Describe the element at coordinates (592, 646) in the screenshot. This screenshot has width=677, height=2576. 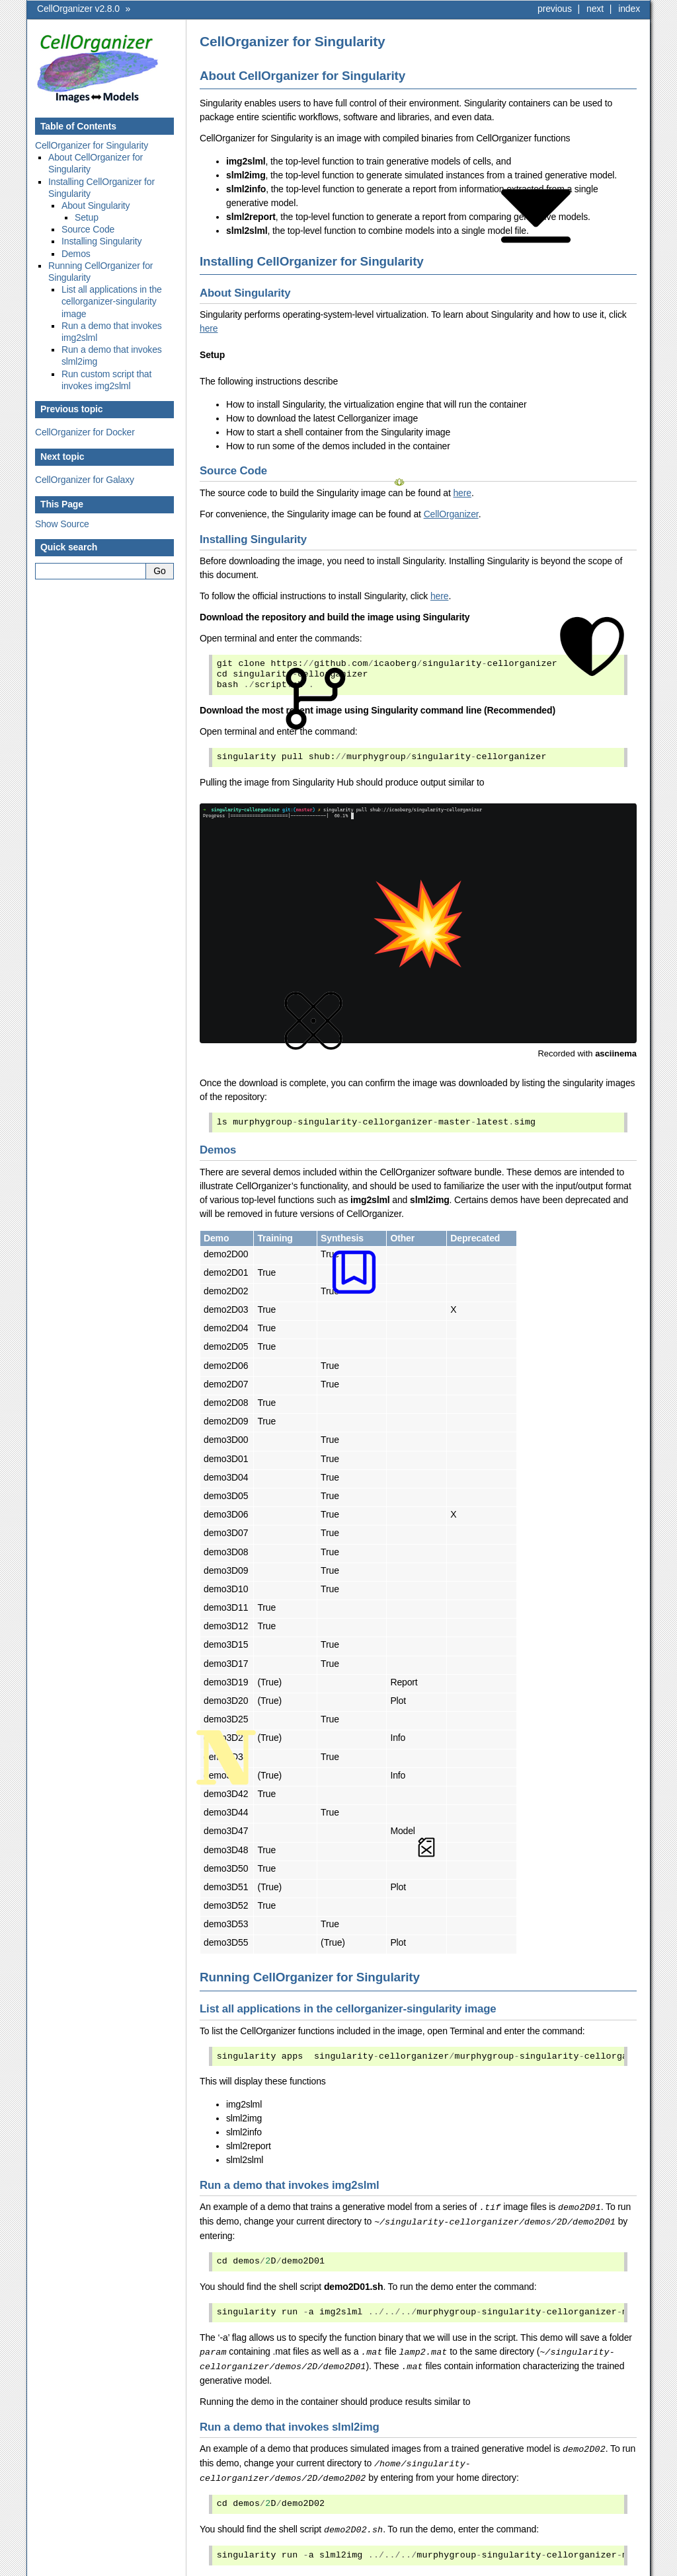
I see `indicates partial like or favorite status` at that location.